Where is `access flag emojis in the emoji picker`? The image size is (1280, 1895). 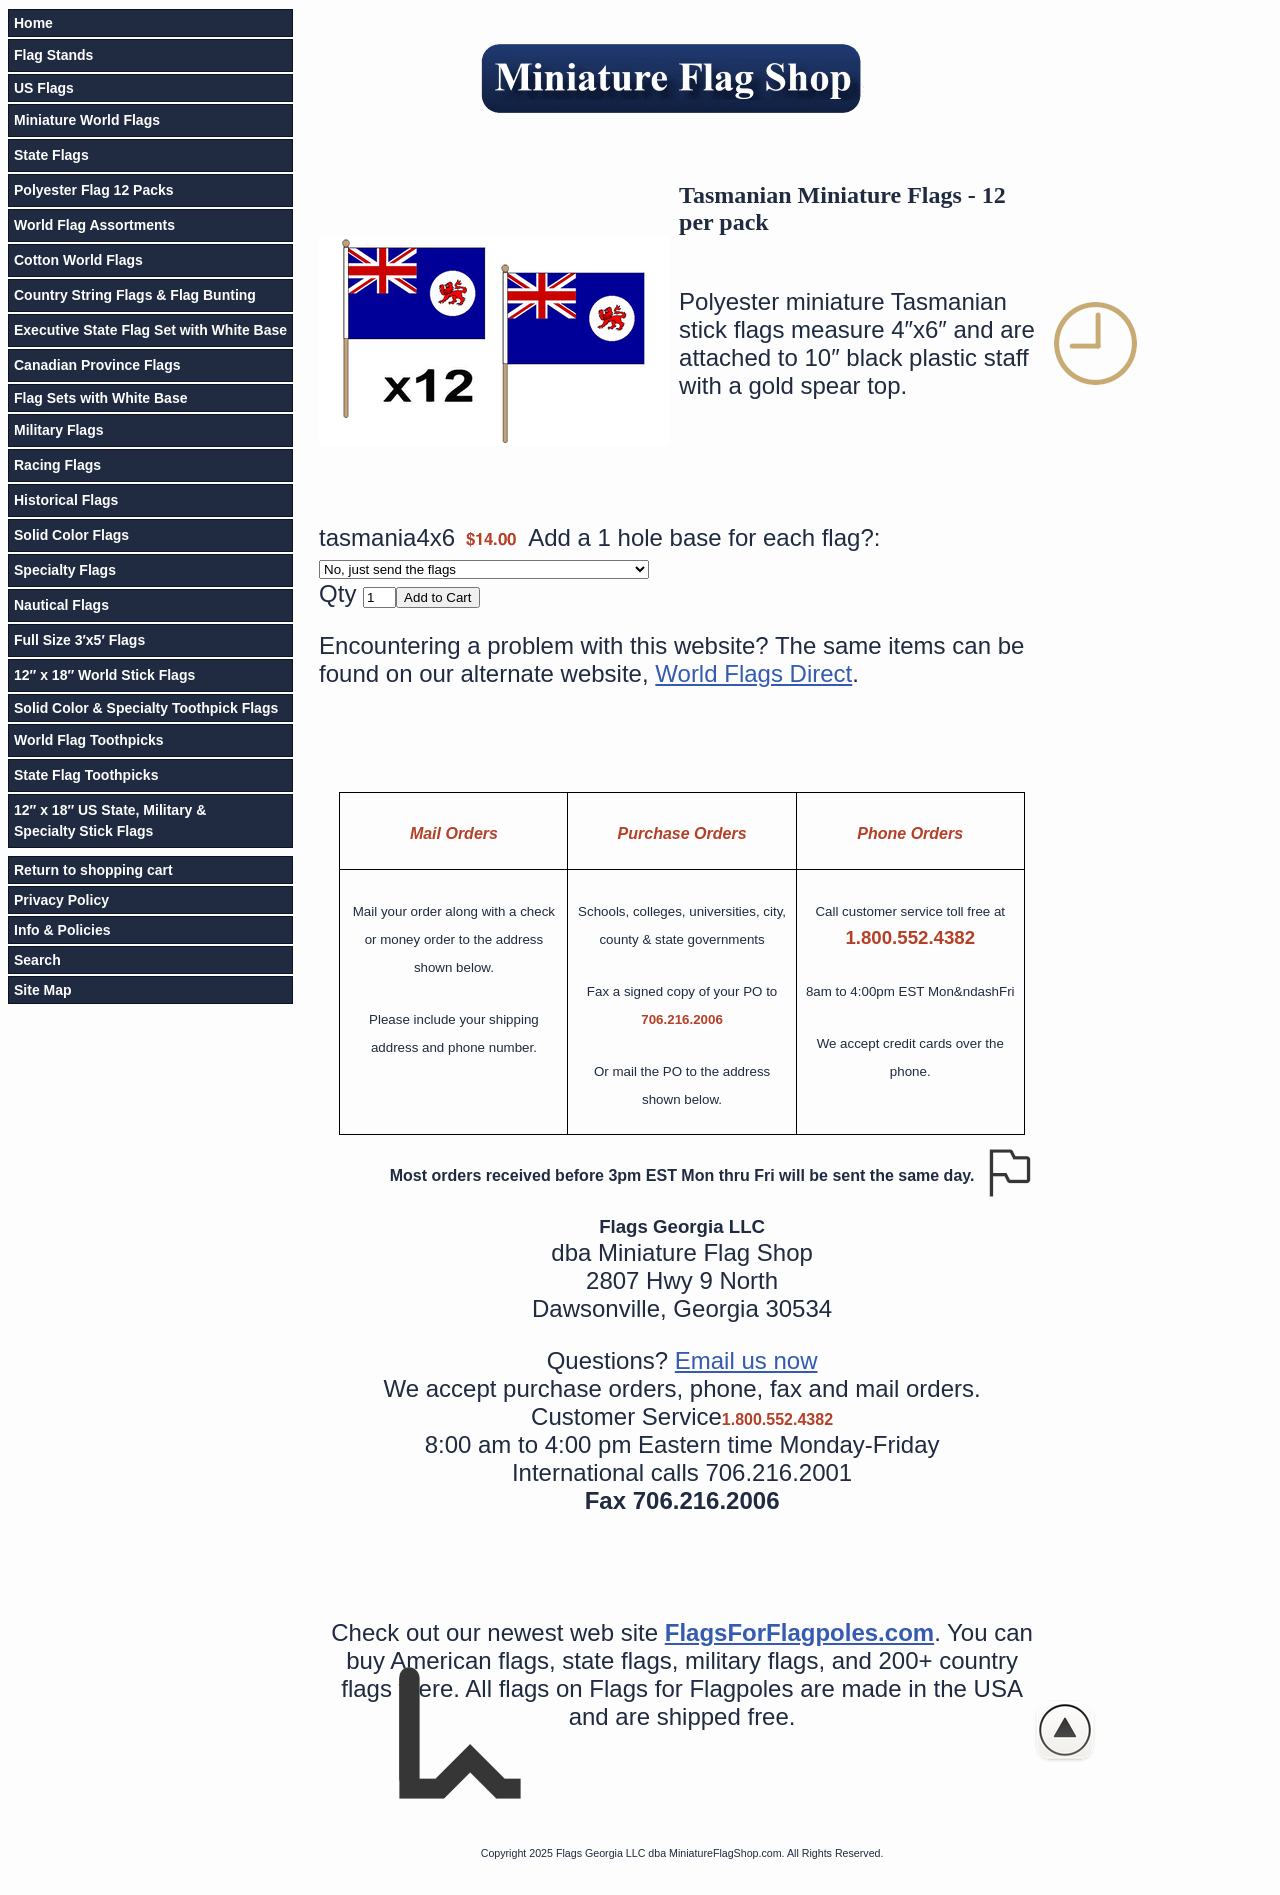
access flag emojis in the emoji picker is located at coordinates (1010, 1173).